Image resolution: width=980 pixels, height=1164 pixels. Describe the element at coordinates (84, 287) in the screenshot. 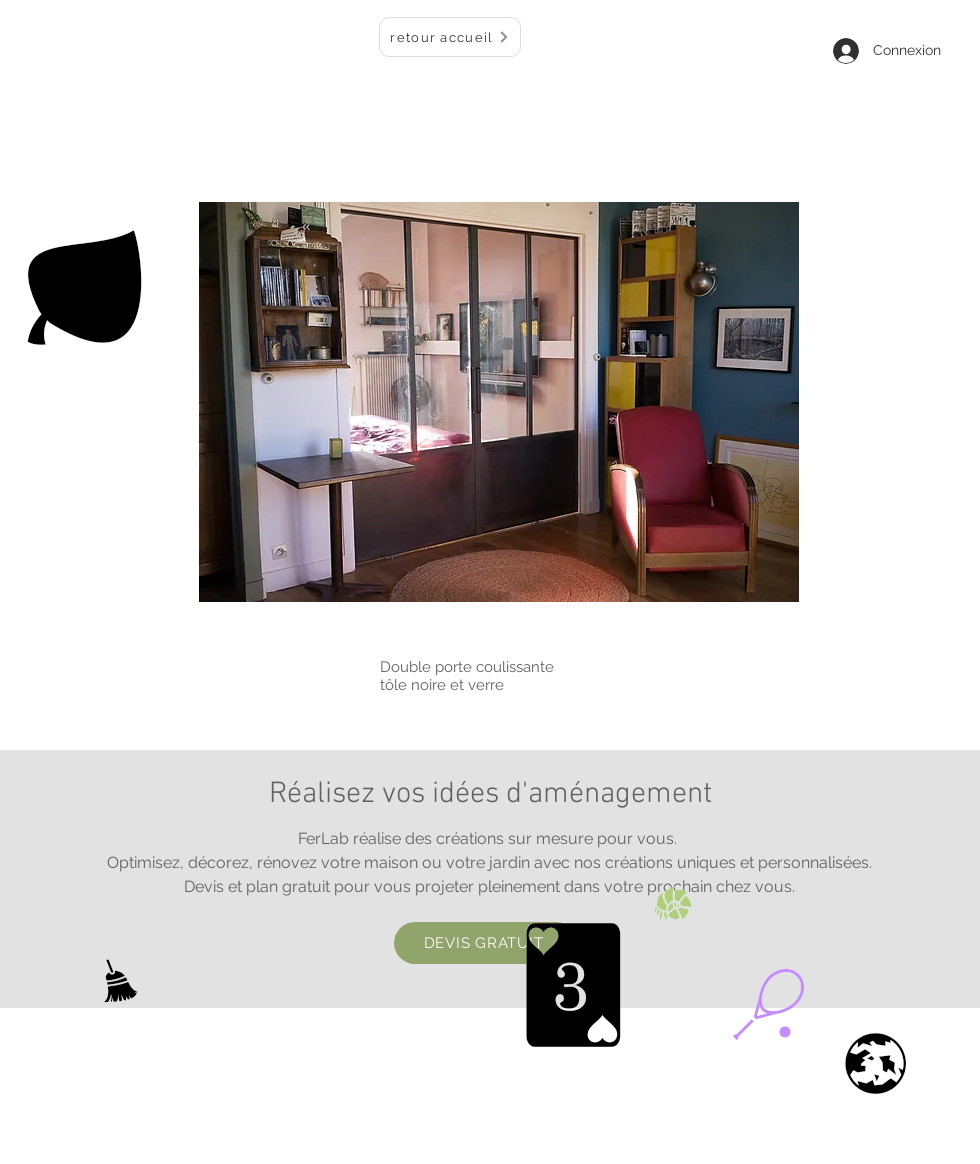

I see `indicates eco-friendly or sustainable option` at that location.